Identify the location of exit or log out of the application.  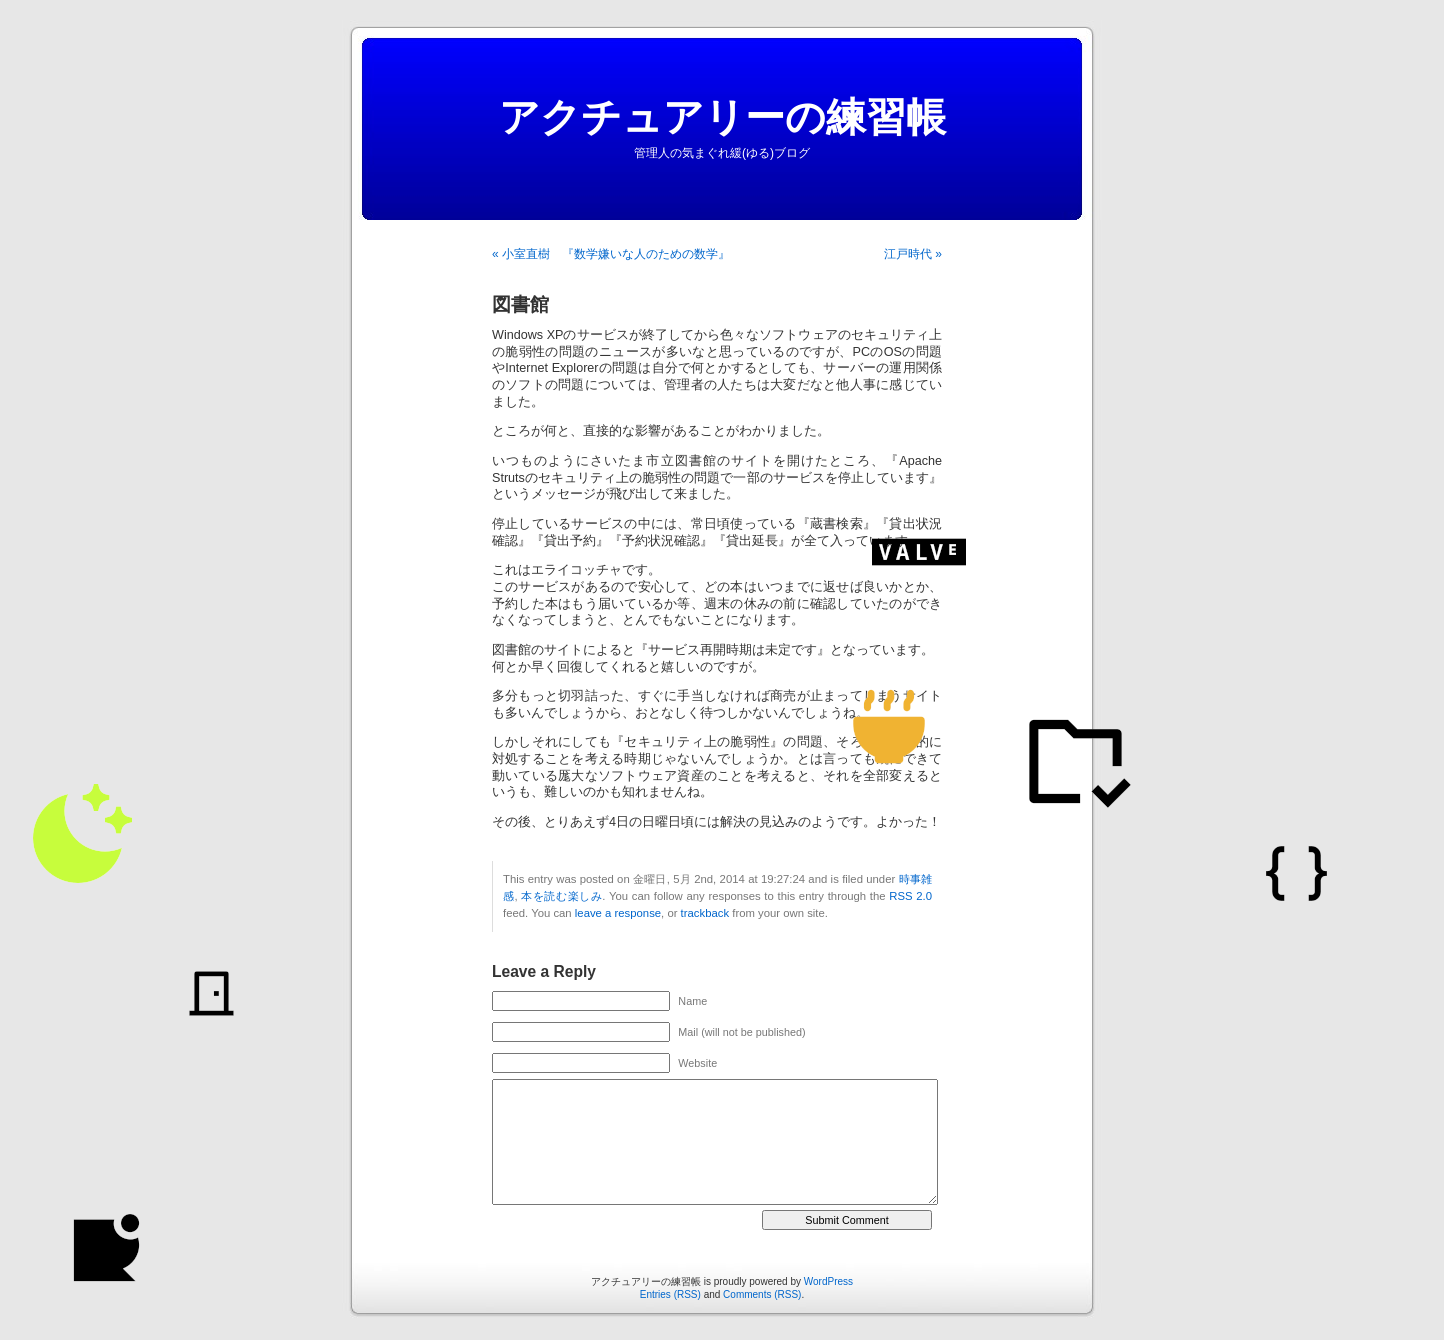
(211, 993).